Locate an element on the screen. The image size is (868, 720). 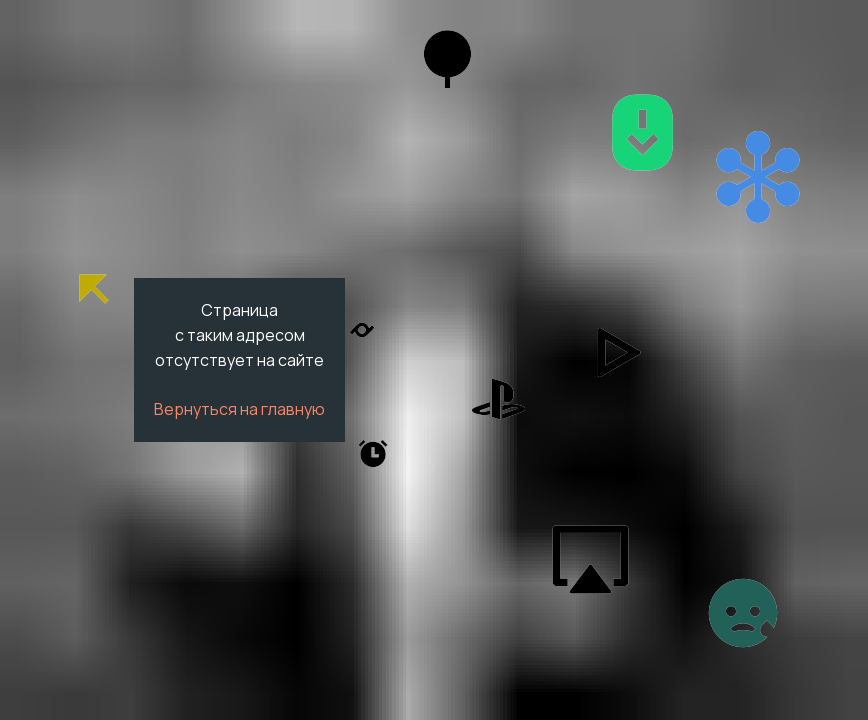
open pr.co app or website is located at coordinates (362, 330).